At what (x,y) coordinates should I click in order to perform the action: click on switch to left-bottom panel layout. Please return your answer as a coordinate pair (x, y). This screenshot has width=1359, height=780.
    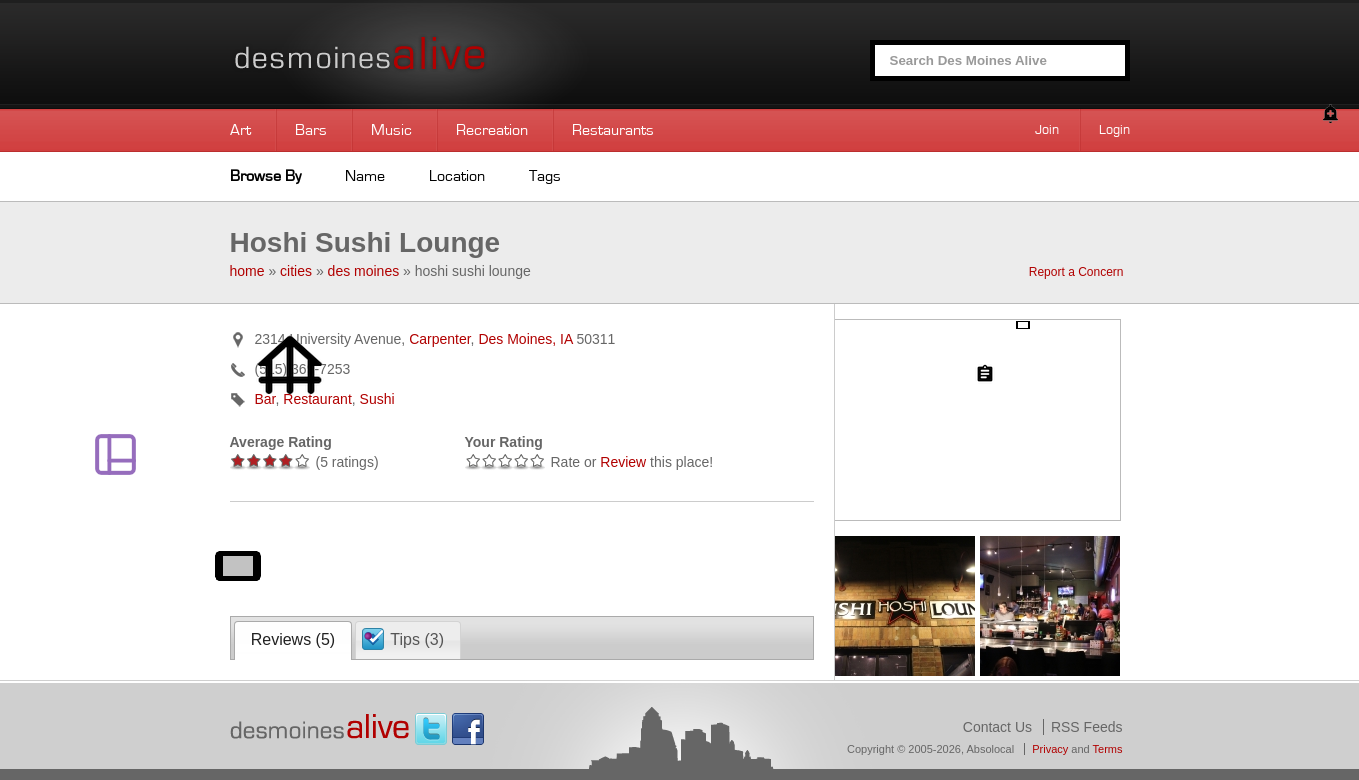
    Looking at the image, I should click on (115, 454).